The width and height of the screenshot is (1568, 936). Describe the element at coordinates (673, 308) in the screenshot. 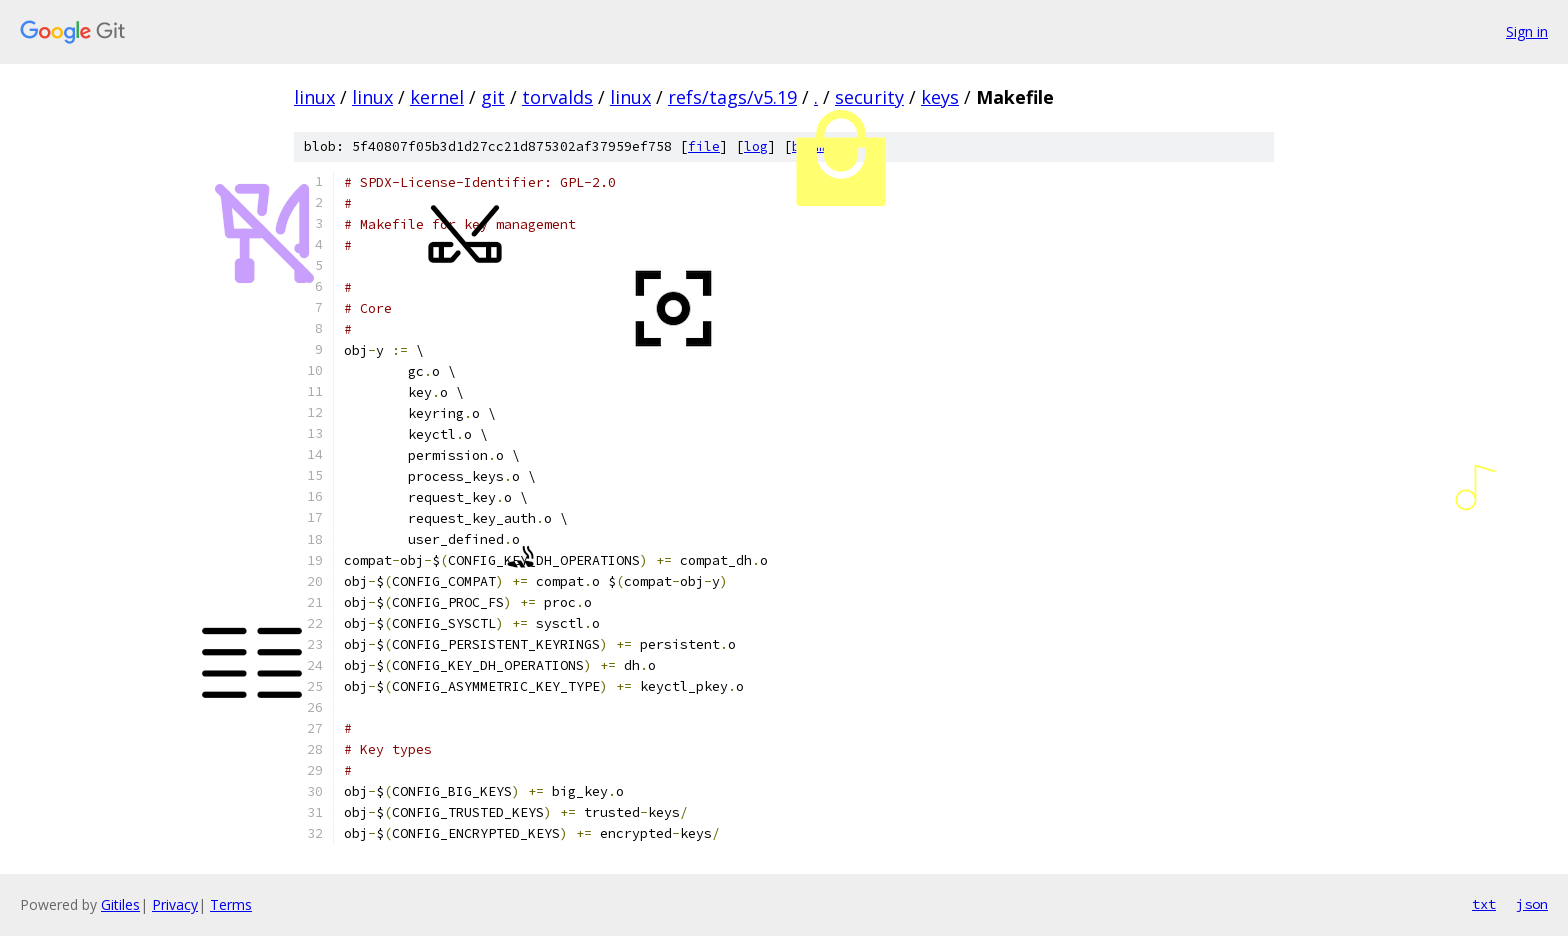

I see `focus camera on a subject` at that location.